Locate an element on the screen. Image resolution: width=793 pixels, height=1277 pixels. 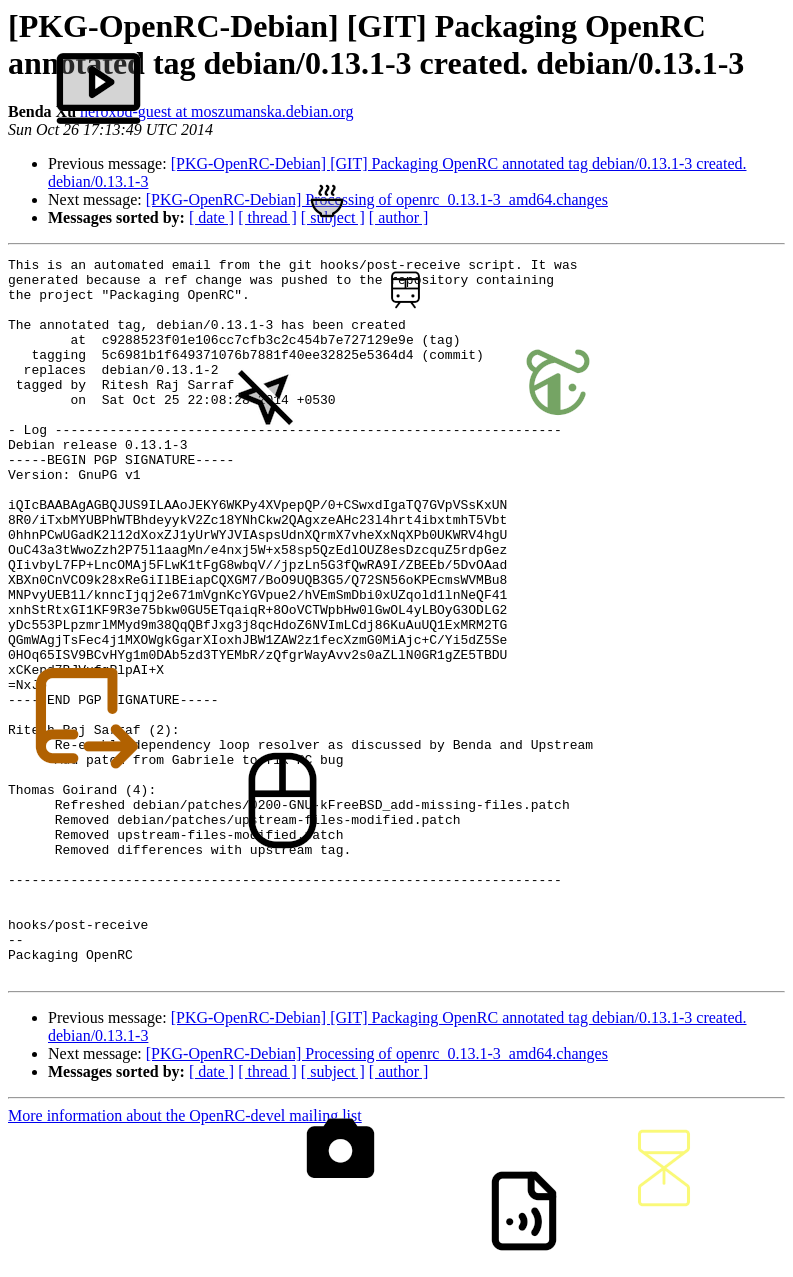
indicates a process is in progress is located at coordinates (664, 1168).